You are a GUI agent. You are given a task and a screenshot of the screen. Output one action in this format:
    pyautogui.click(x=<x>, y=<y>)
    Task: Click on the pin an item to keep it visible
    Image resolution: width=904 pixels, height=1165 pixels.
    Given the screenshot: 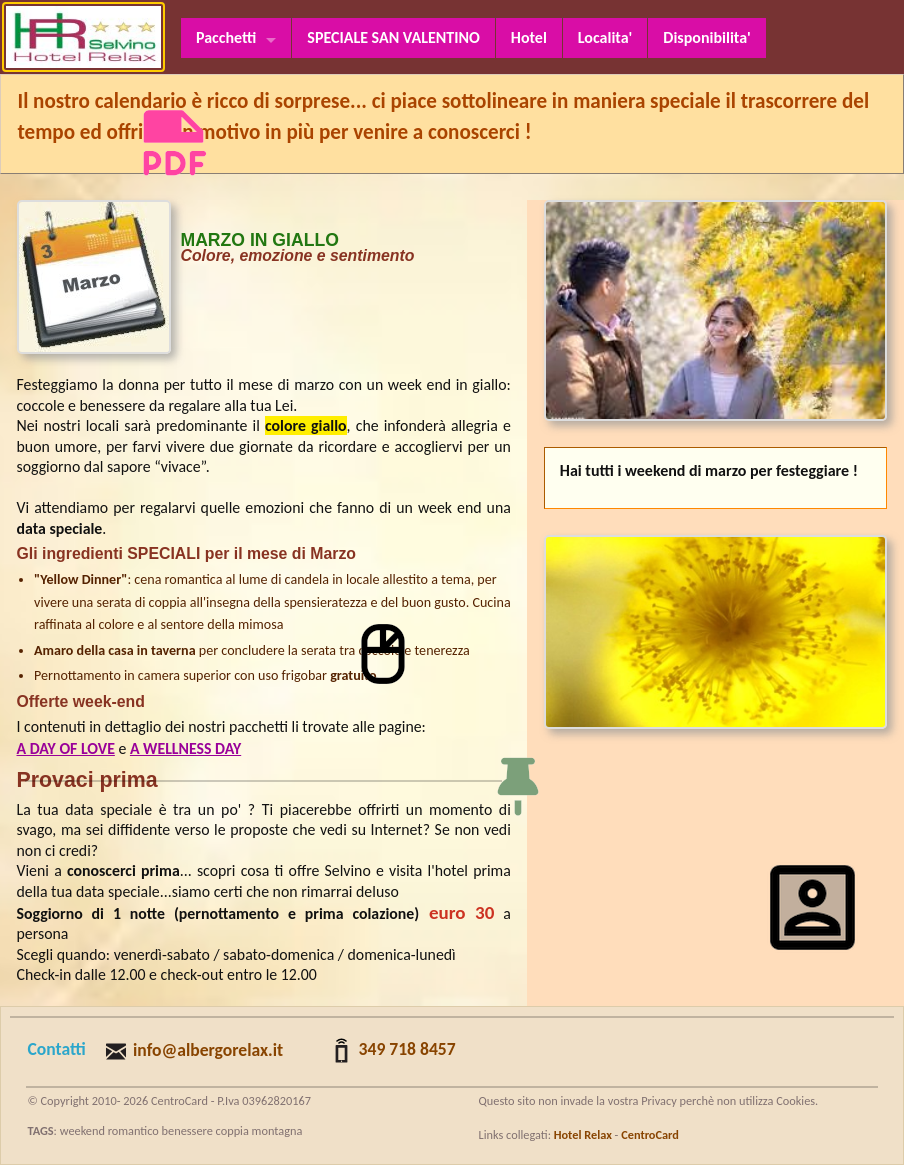 What is the action you would take?
    pyautogui.click(x=518, y=785)
    